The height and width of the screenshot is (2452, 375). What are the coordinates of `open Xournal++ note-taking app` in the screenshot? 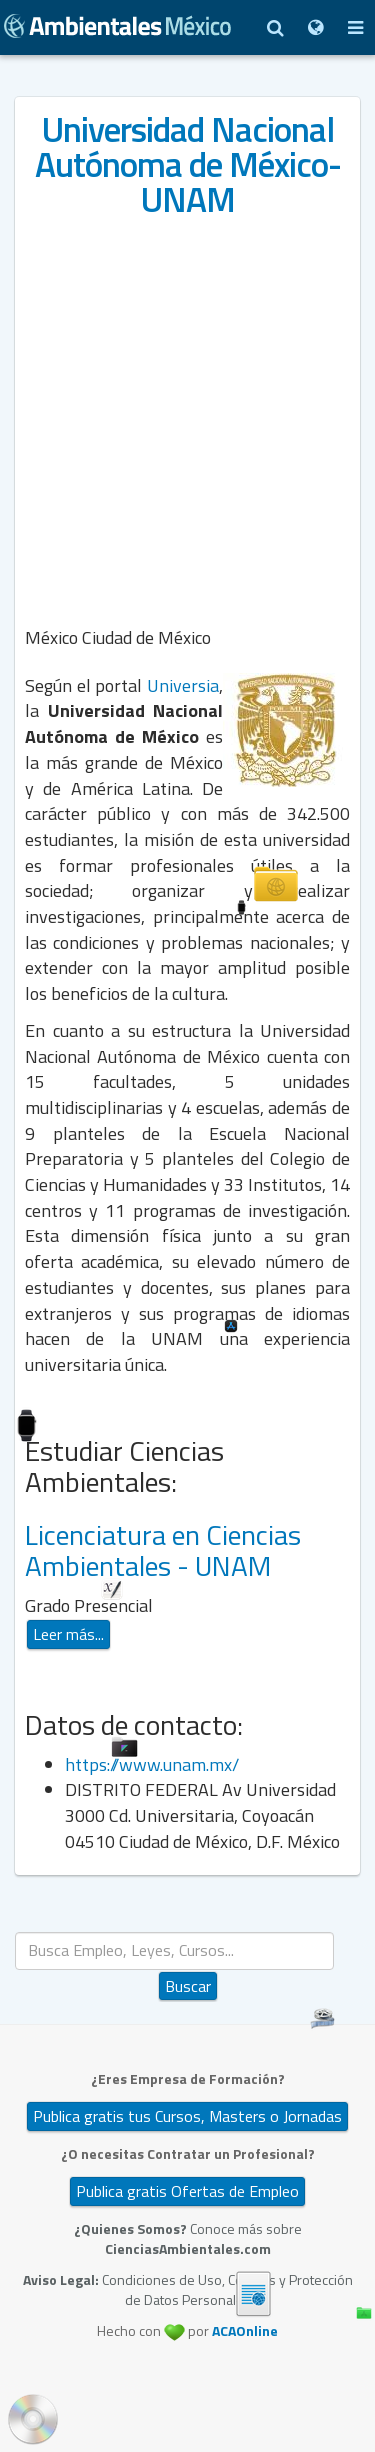 It's located at (112, 1589).